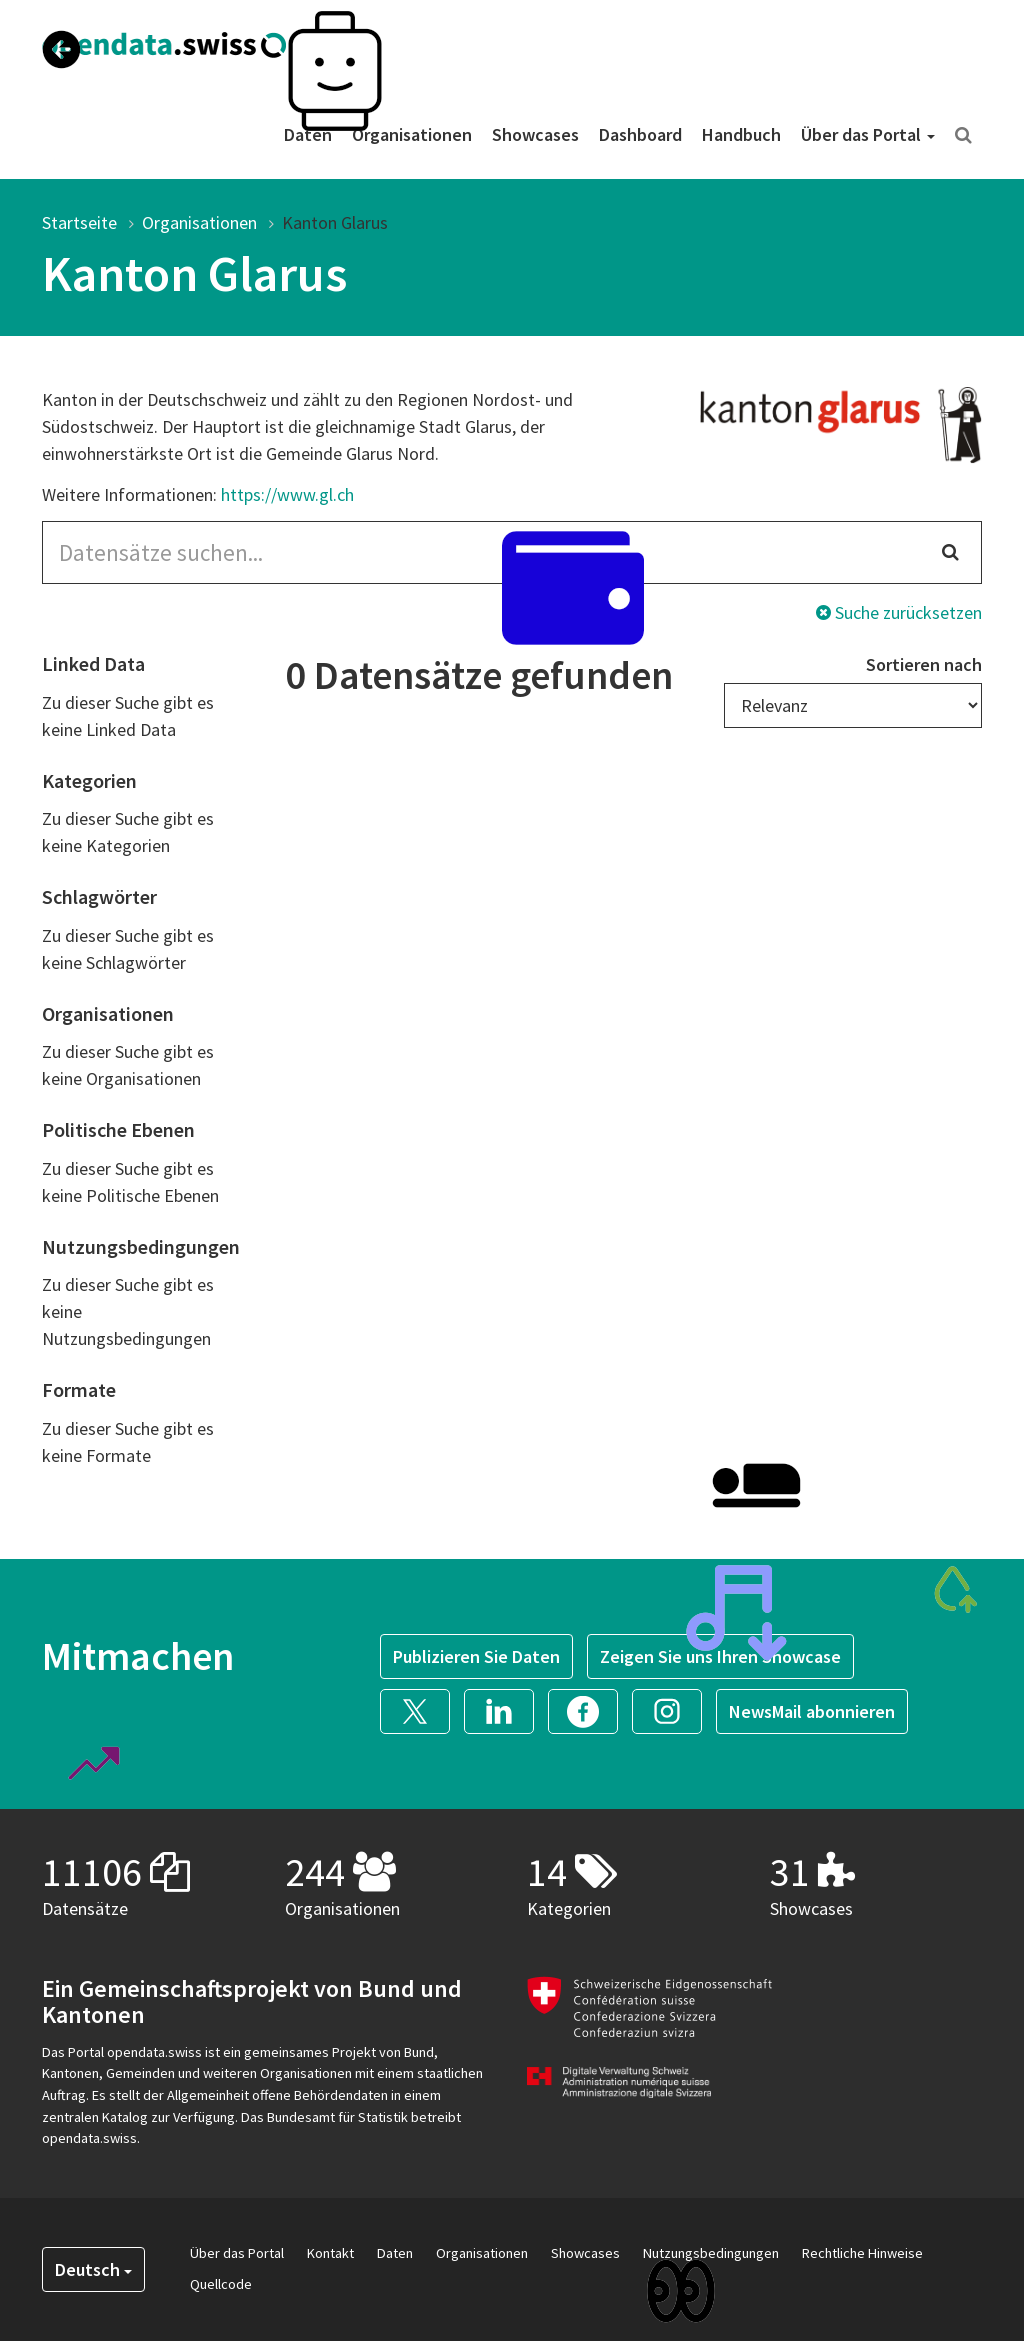 This screenshot has width=1024, height=2341. What do you see at coordinates (94, 1765) in the screenshot?
I see `view trending or popular content` at bounding box center [94, 1765].